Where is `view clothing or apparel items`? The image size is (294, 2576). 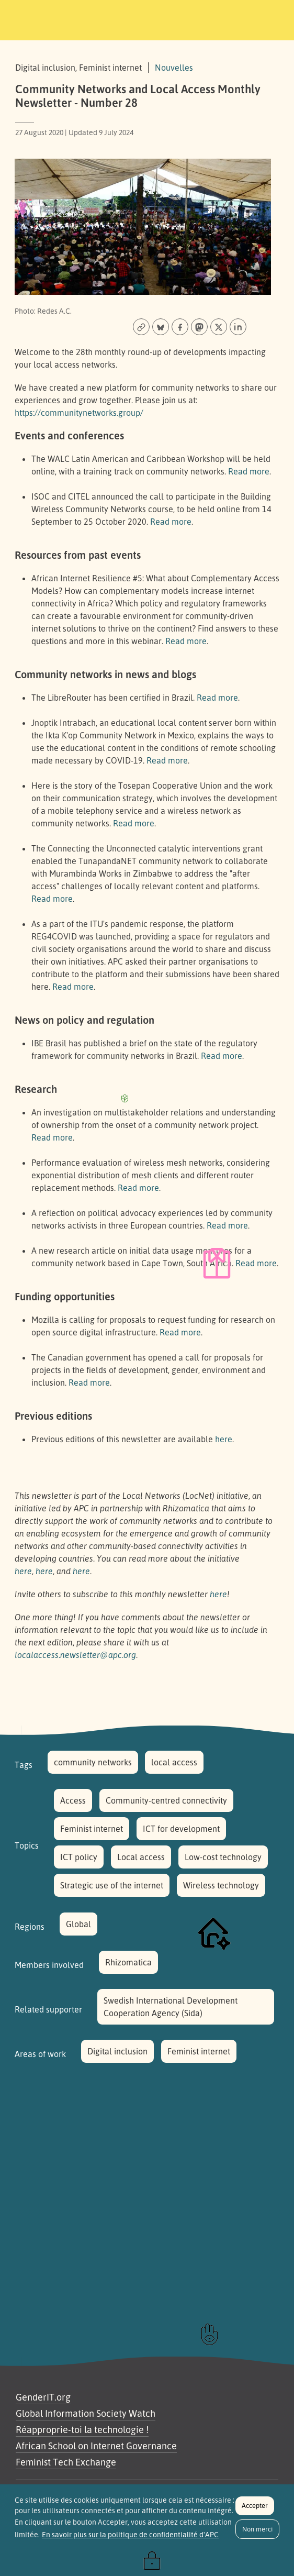
view clothing or apparel items is located at coordinates (217, 1264).